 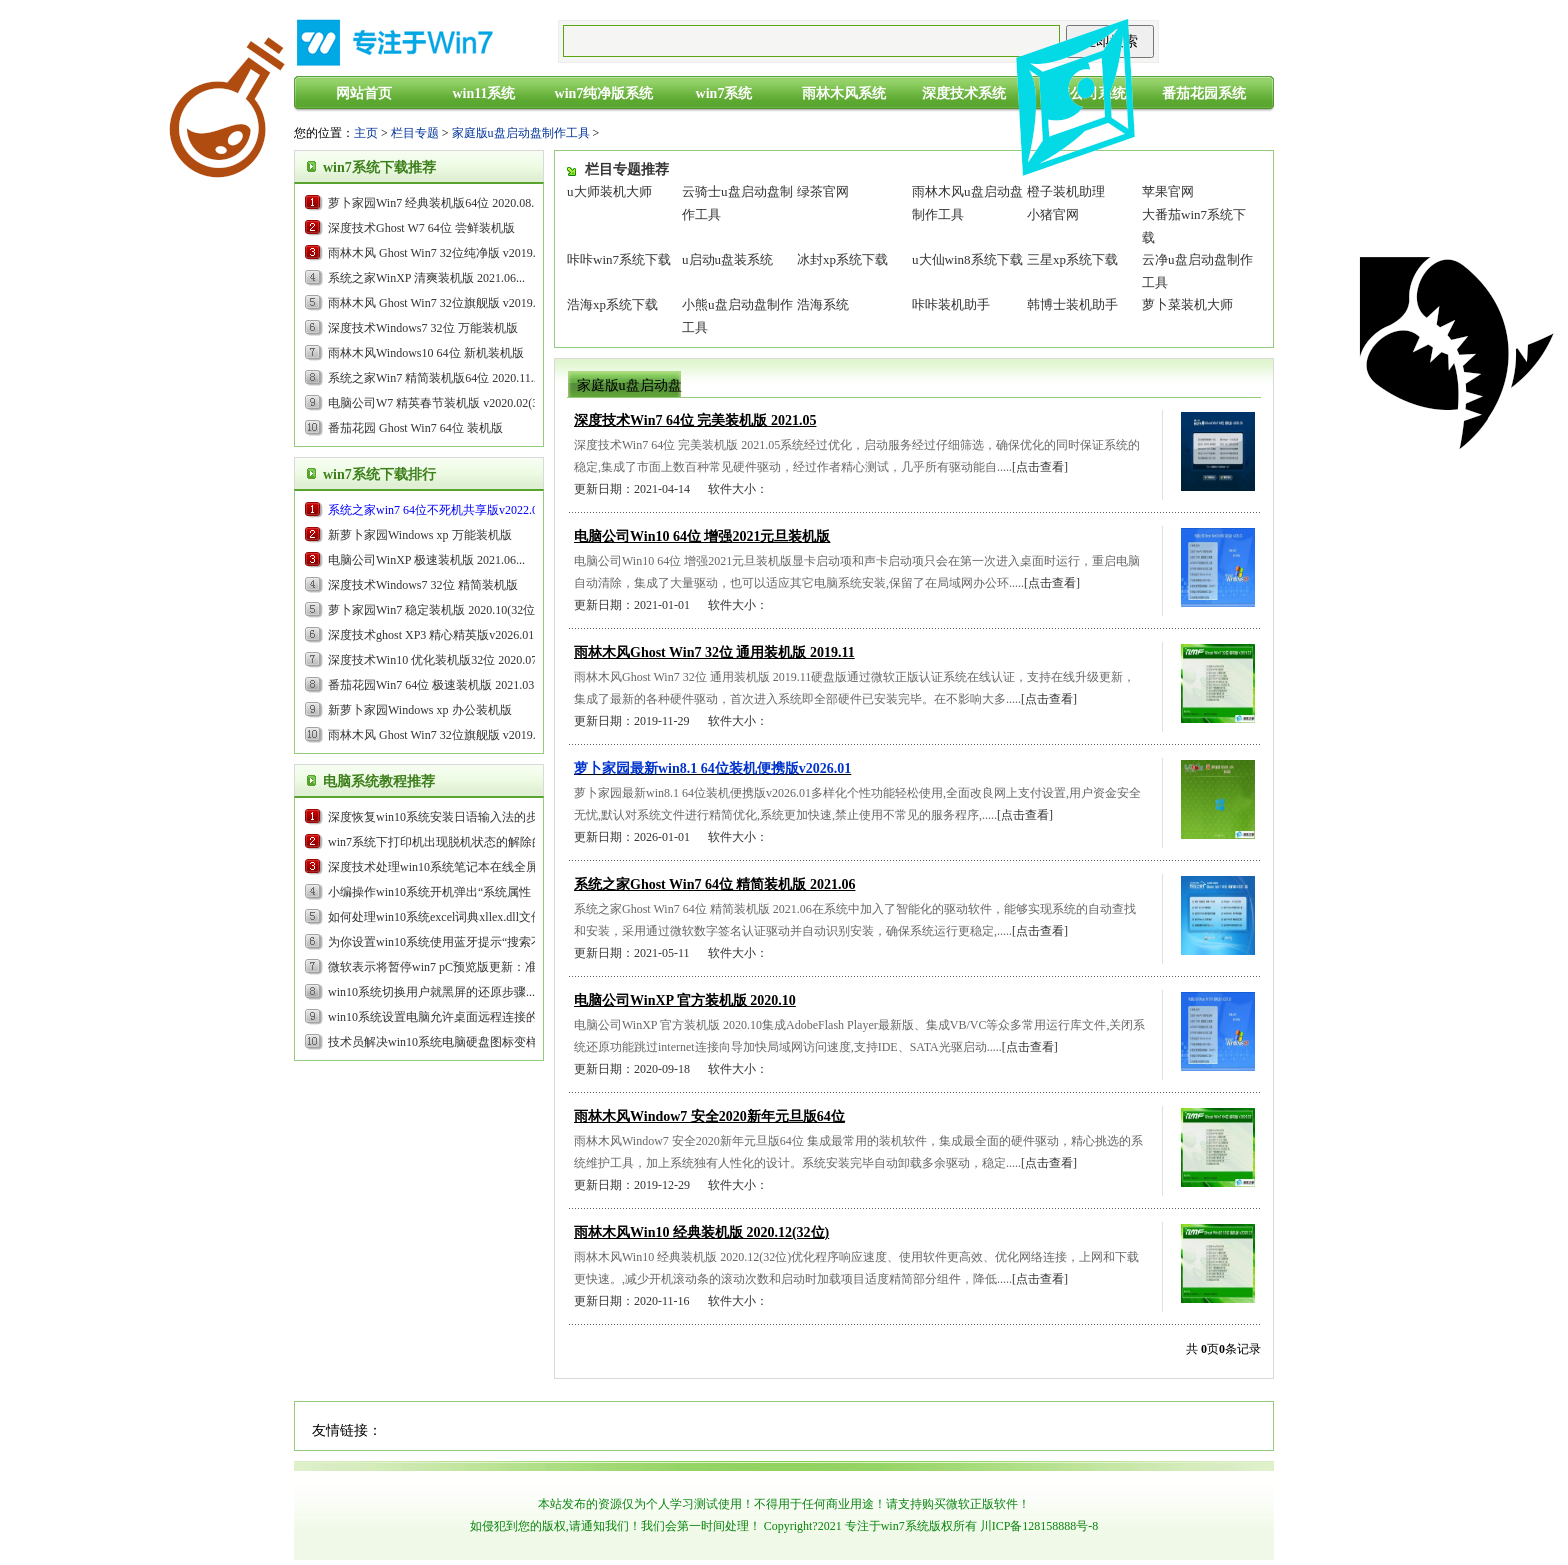 I want to click on use a health or mana potion, so click(x=230, y=107).